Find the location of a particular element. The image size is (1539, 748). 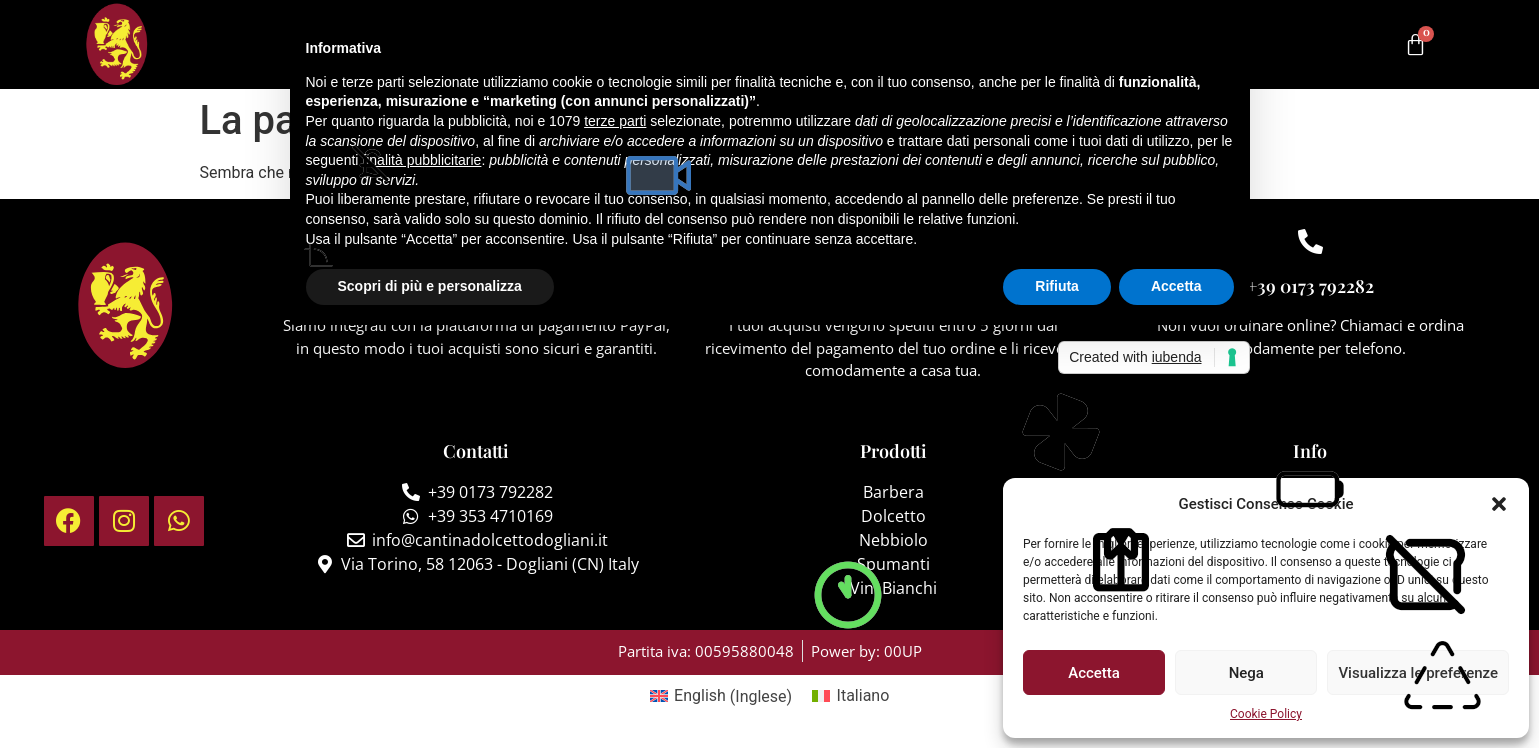

indicates gluten-free or bread-free option is located at coordinates (1425, 574).